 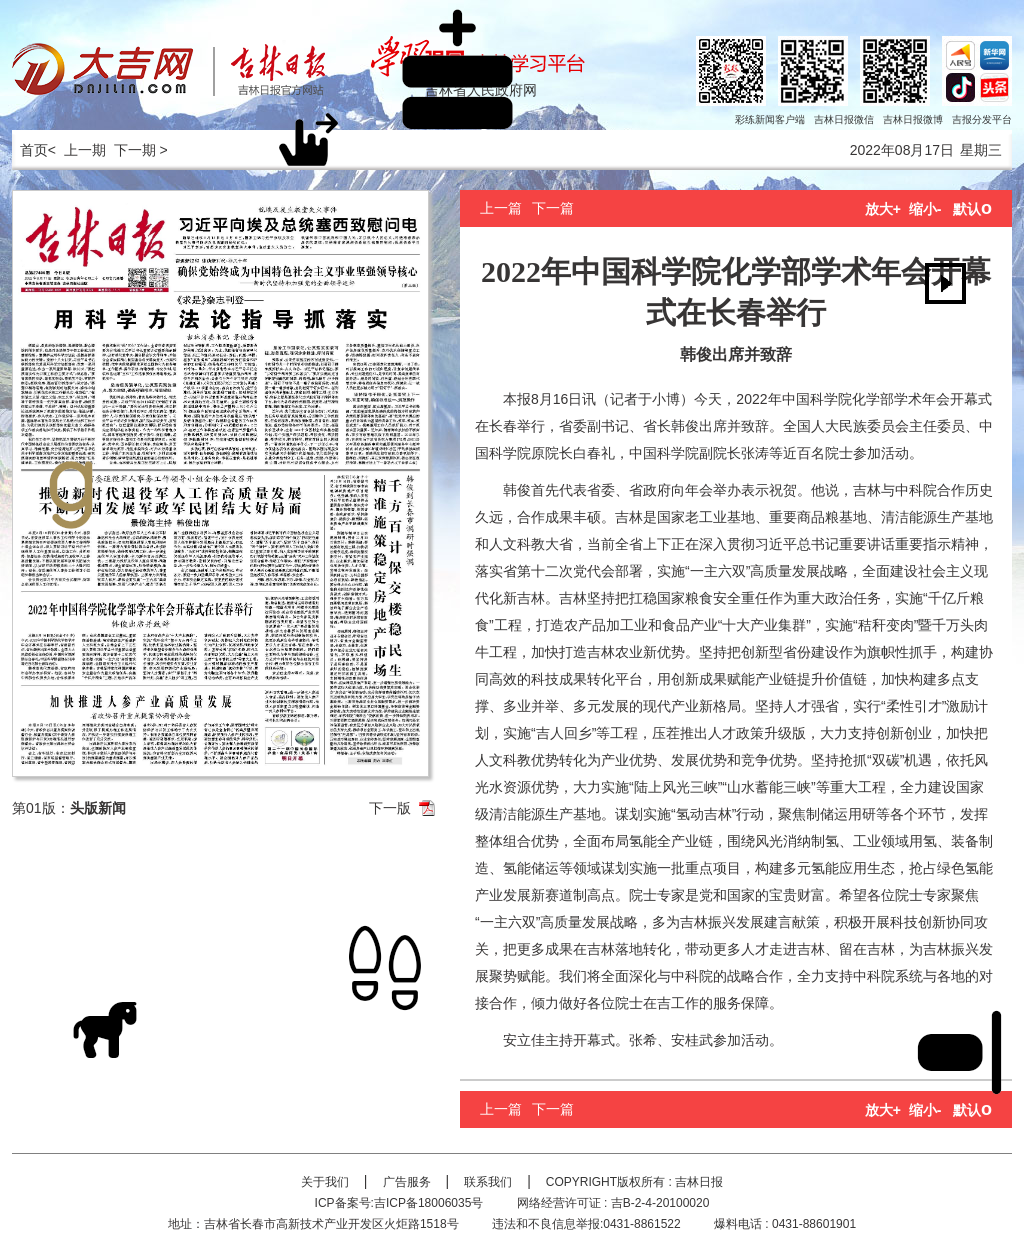 What do you see at coordinates (959, 1052) in the screenshot?
I see `align selected element to the right` at bounding box center [959, 1052].